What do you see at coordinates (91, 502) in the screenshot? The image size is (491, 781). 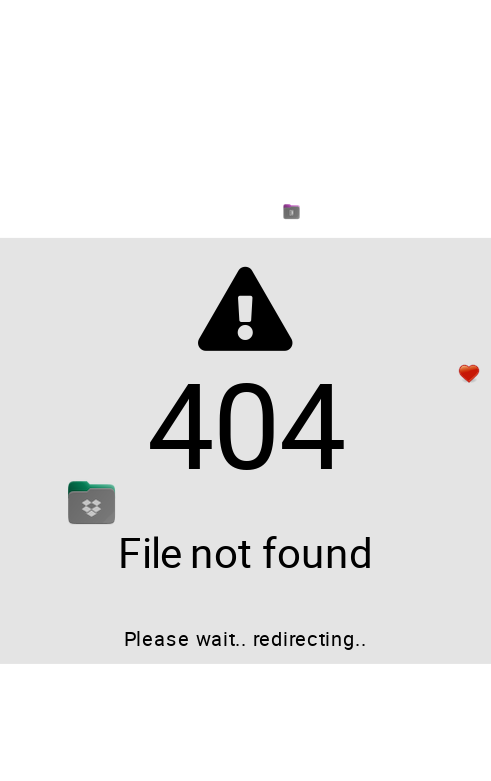 I see `open dropbox synced folder` at bounding box center [91, 502].